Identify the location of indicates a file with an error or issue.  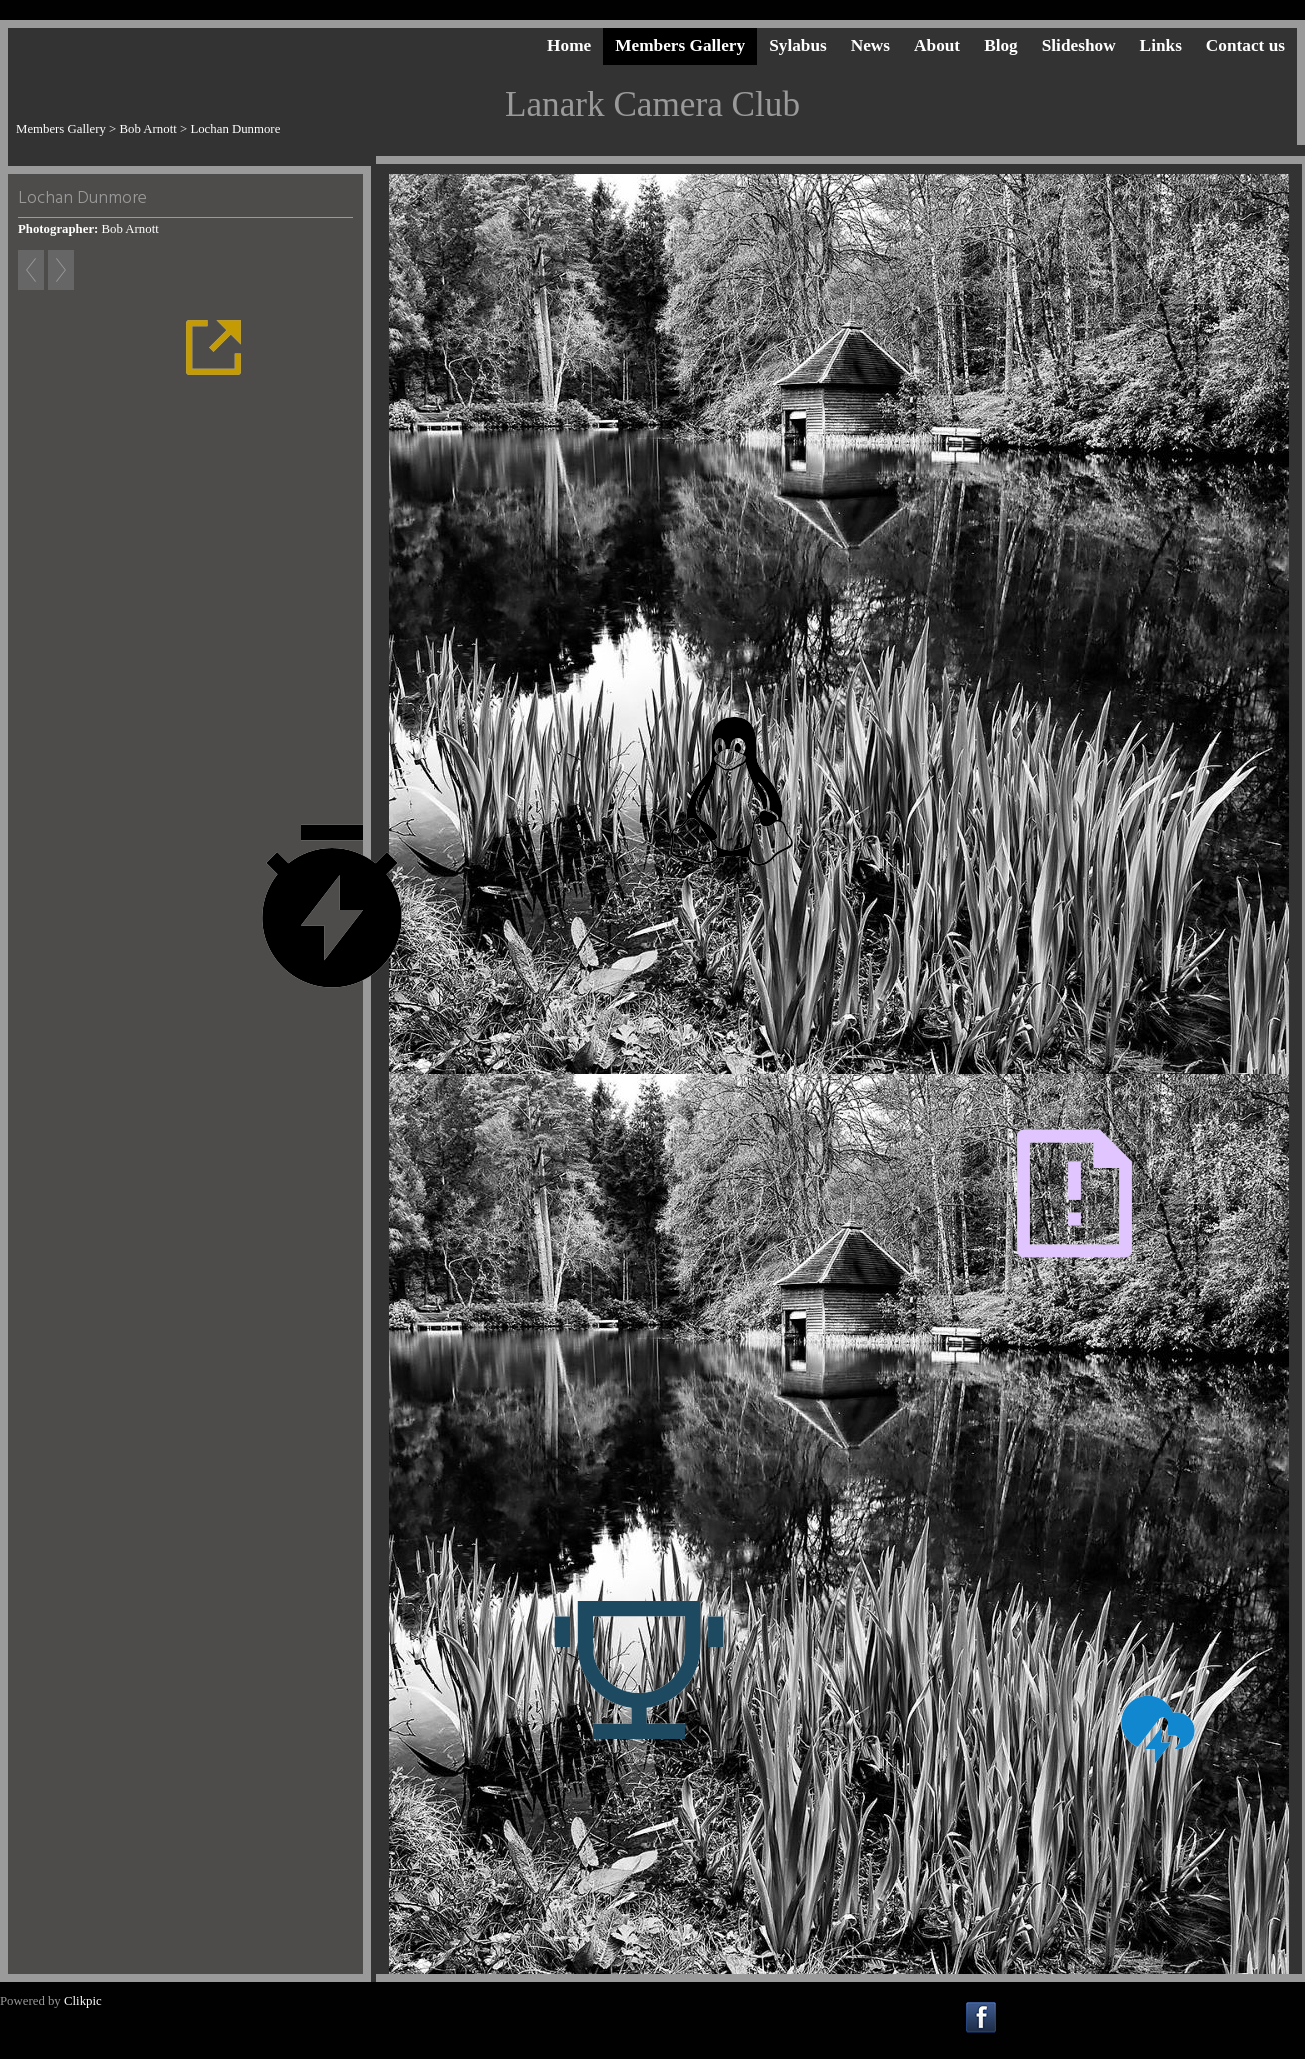
(1074, 1193).